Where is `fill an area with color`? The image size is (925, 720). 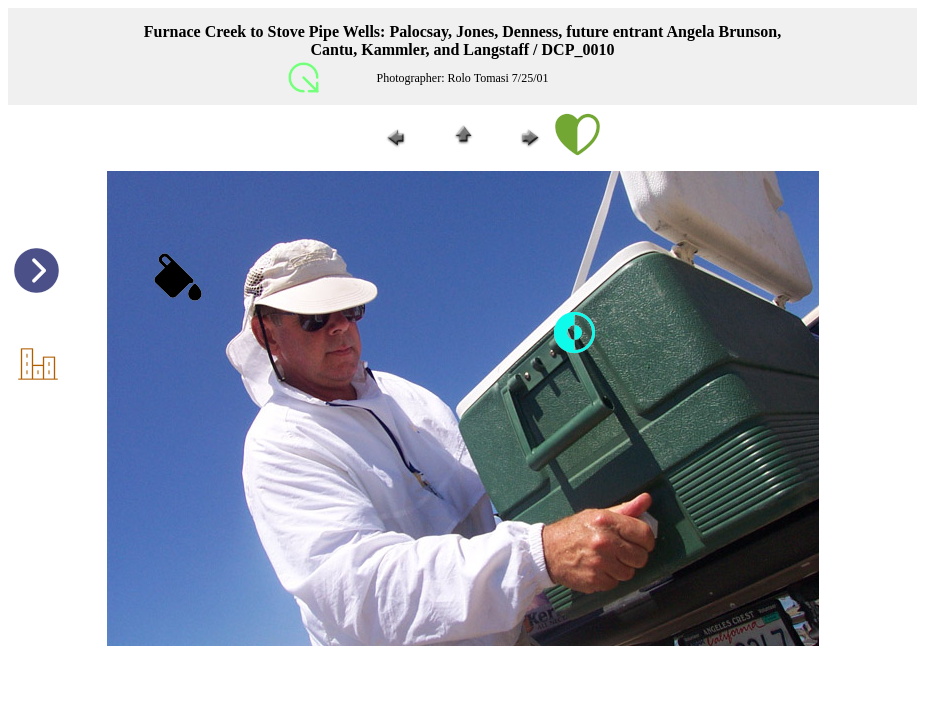 fill an area with color is located at coordinates (178, 277).